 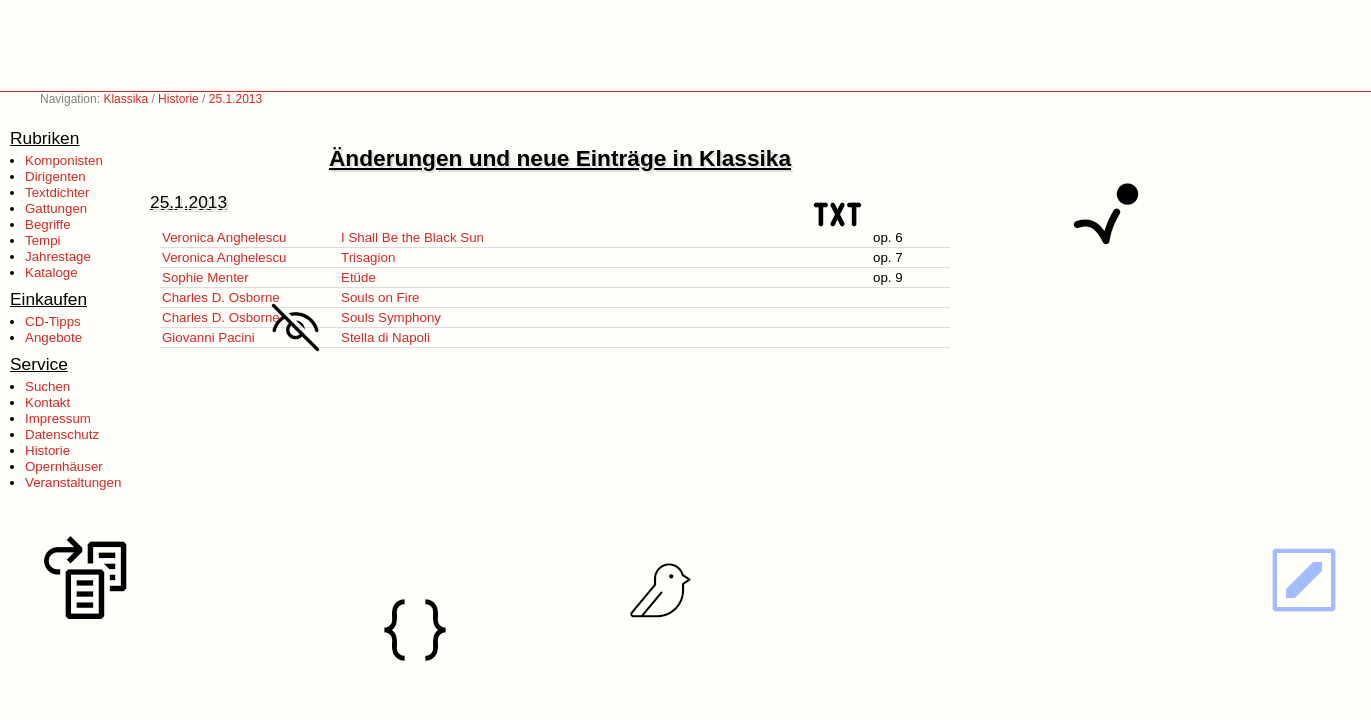 I want to click on indicates a plain text file format, so click(x=837, y=214).